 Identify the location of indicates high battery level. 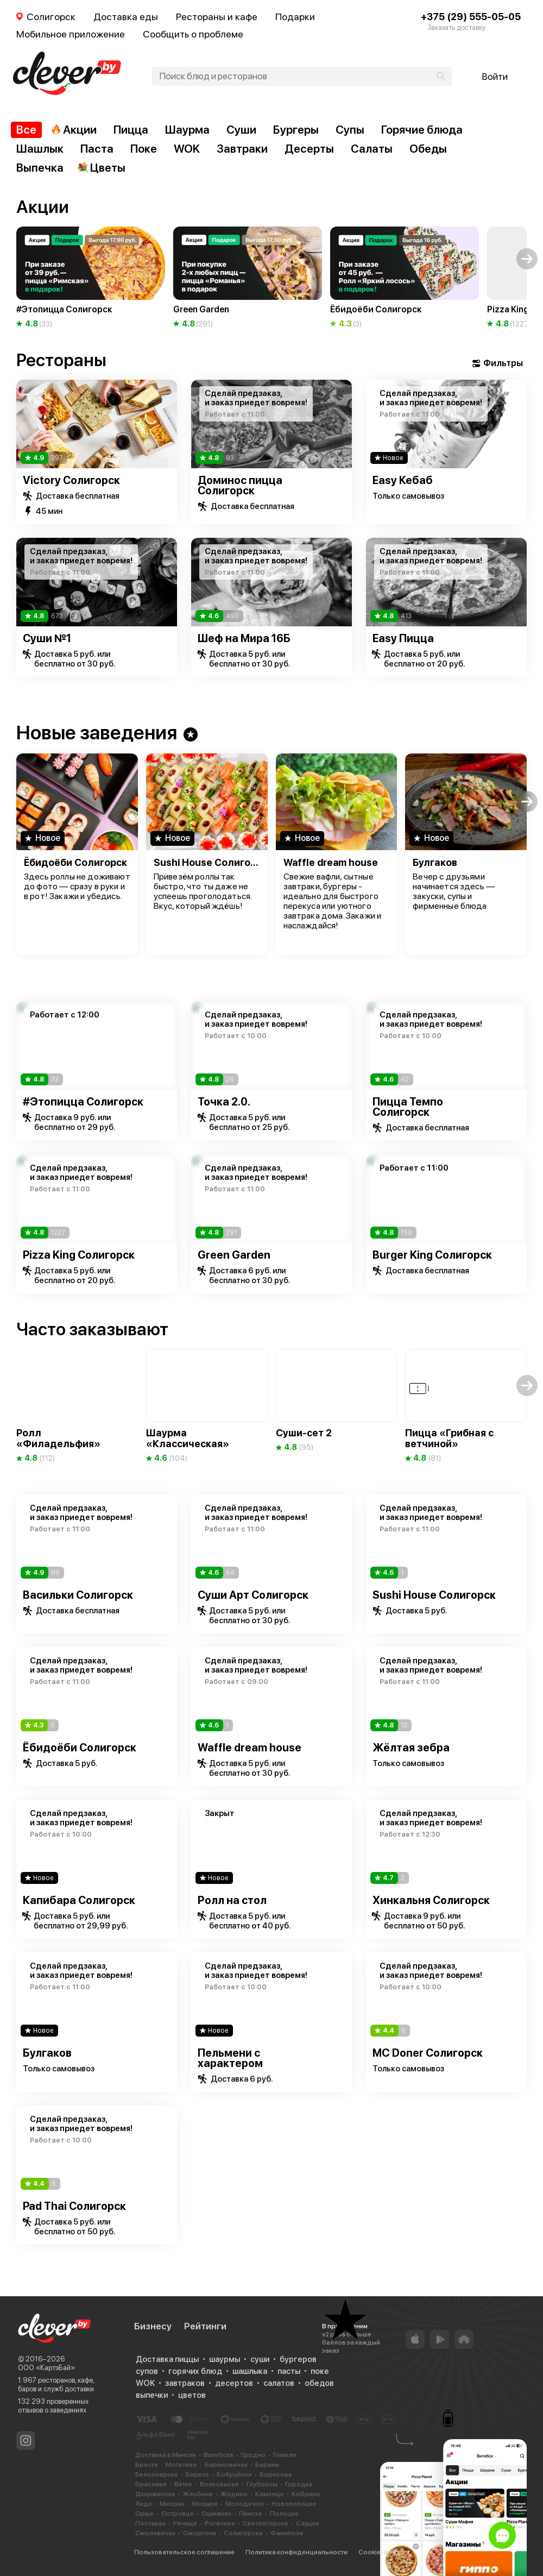
(448, 2418).